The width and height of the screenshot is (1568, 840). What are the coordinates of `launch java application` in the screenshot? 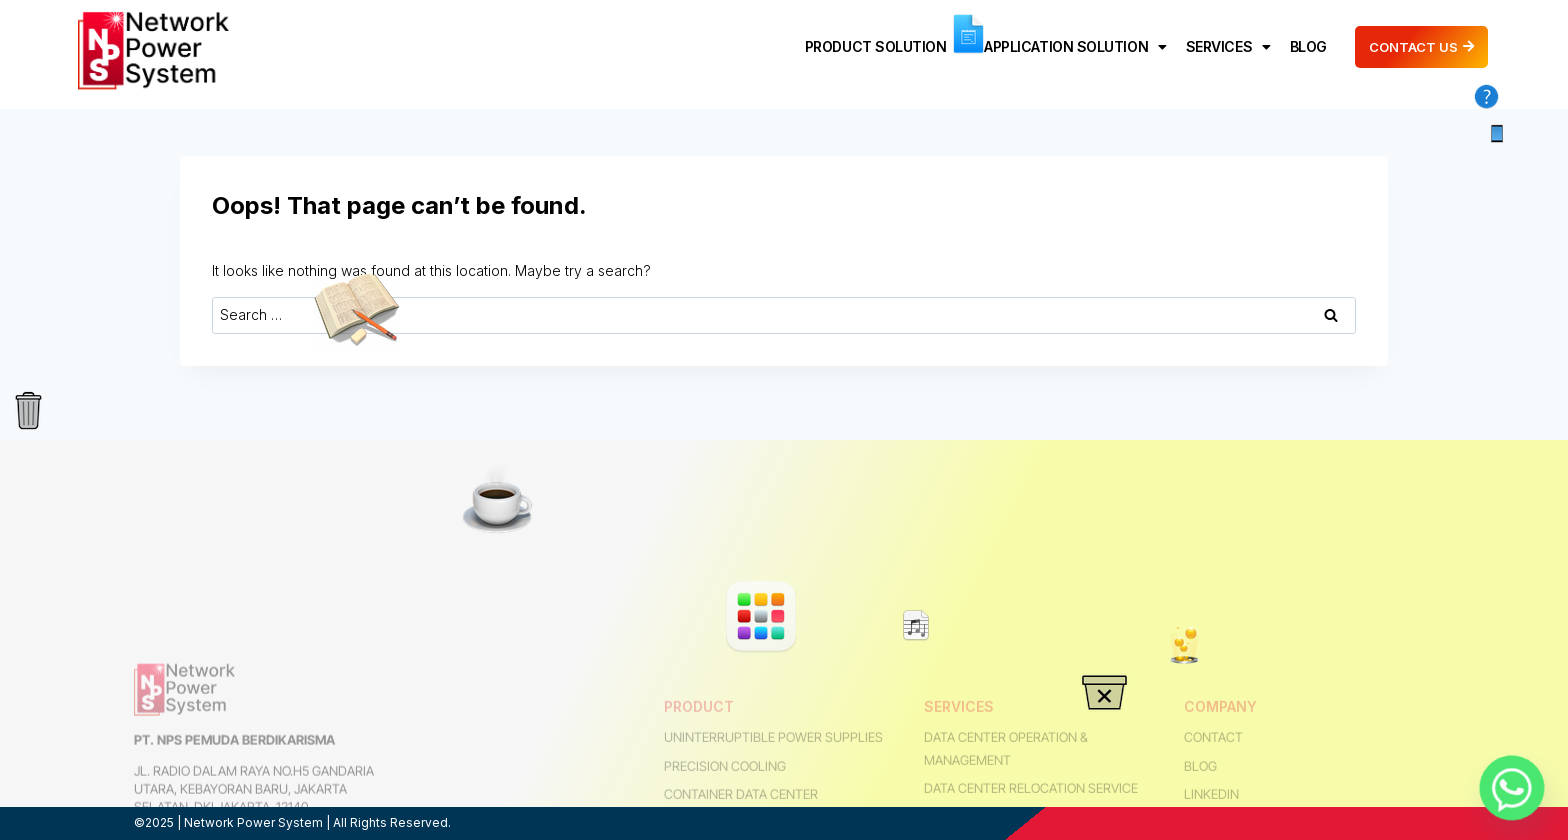 It's located at (497, 506).